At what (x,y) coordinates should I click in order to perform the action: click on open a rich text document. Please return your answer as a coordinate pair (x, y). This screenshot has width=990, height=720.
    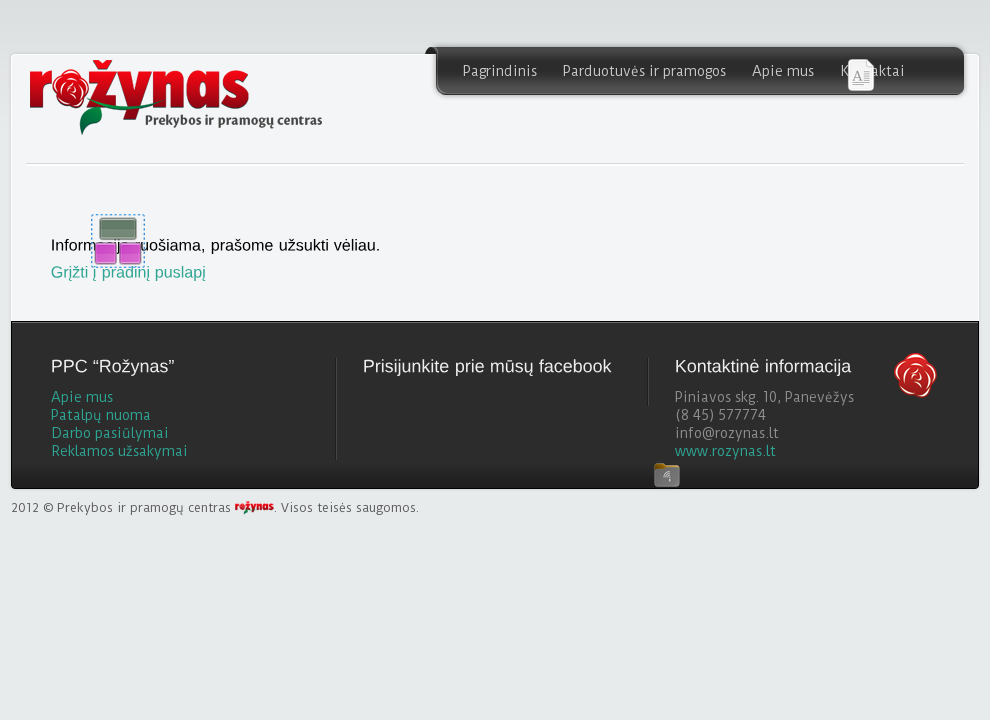
    Looking at the image, I should click on (861, 75).